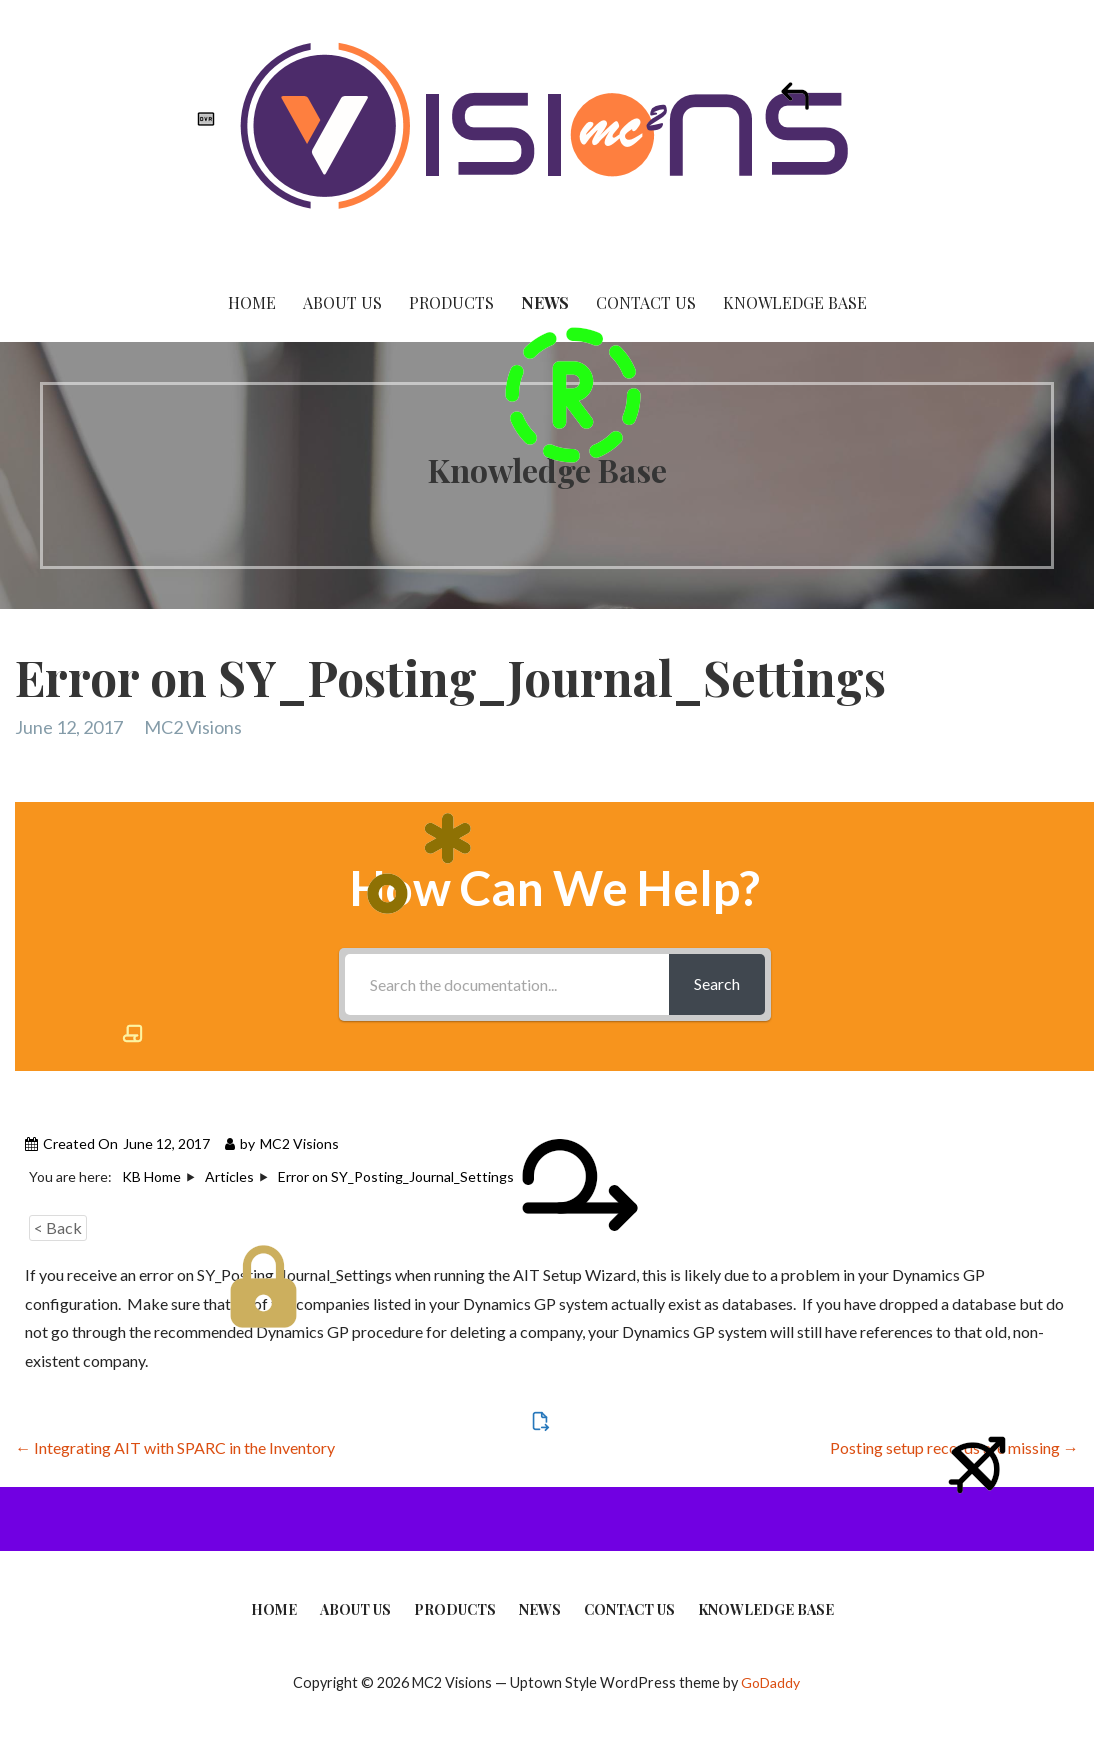  Describe the element at coordinates (206, 119) in the screenshot. I see `access DVR recordings` at that location.